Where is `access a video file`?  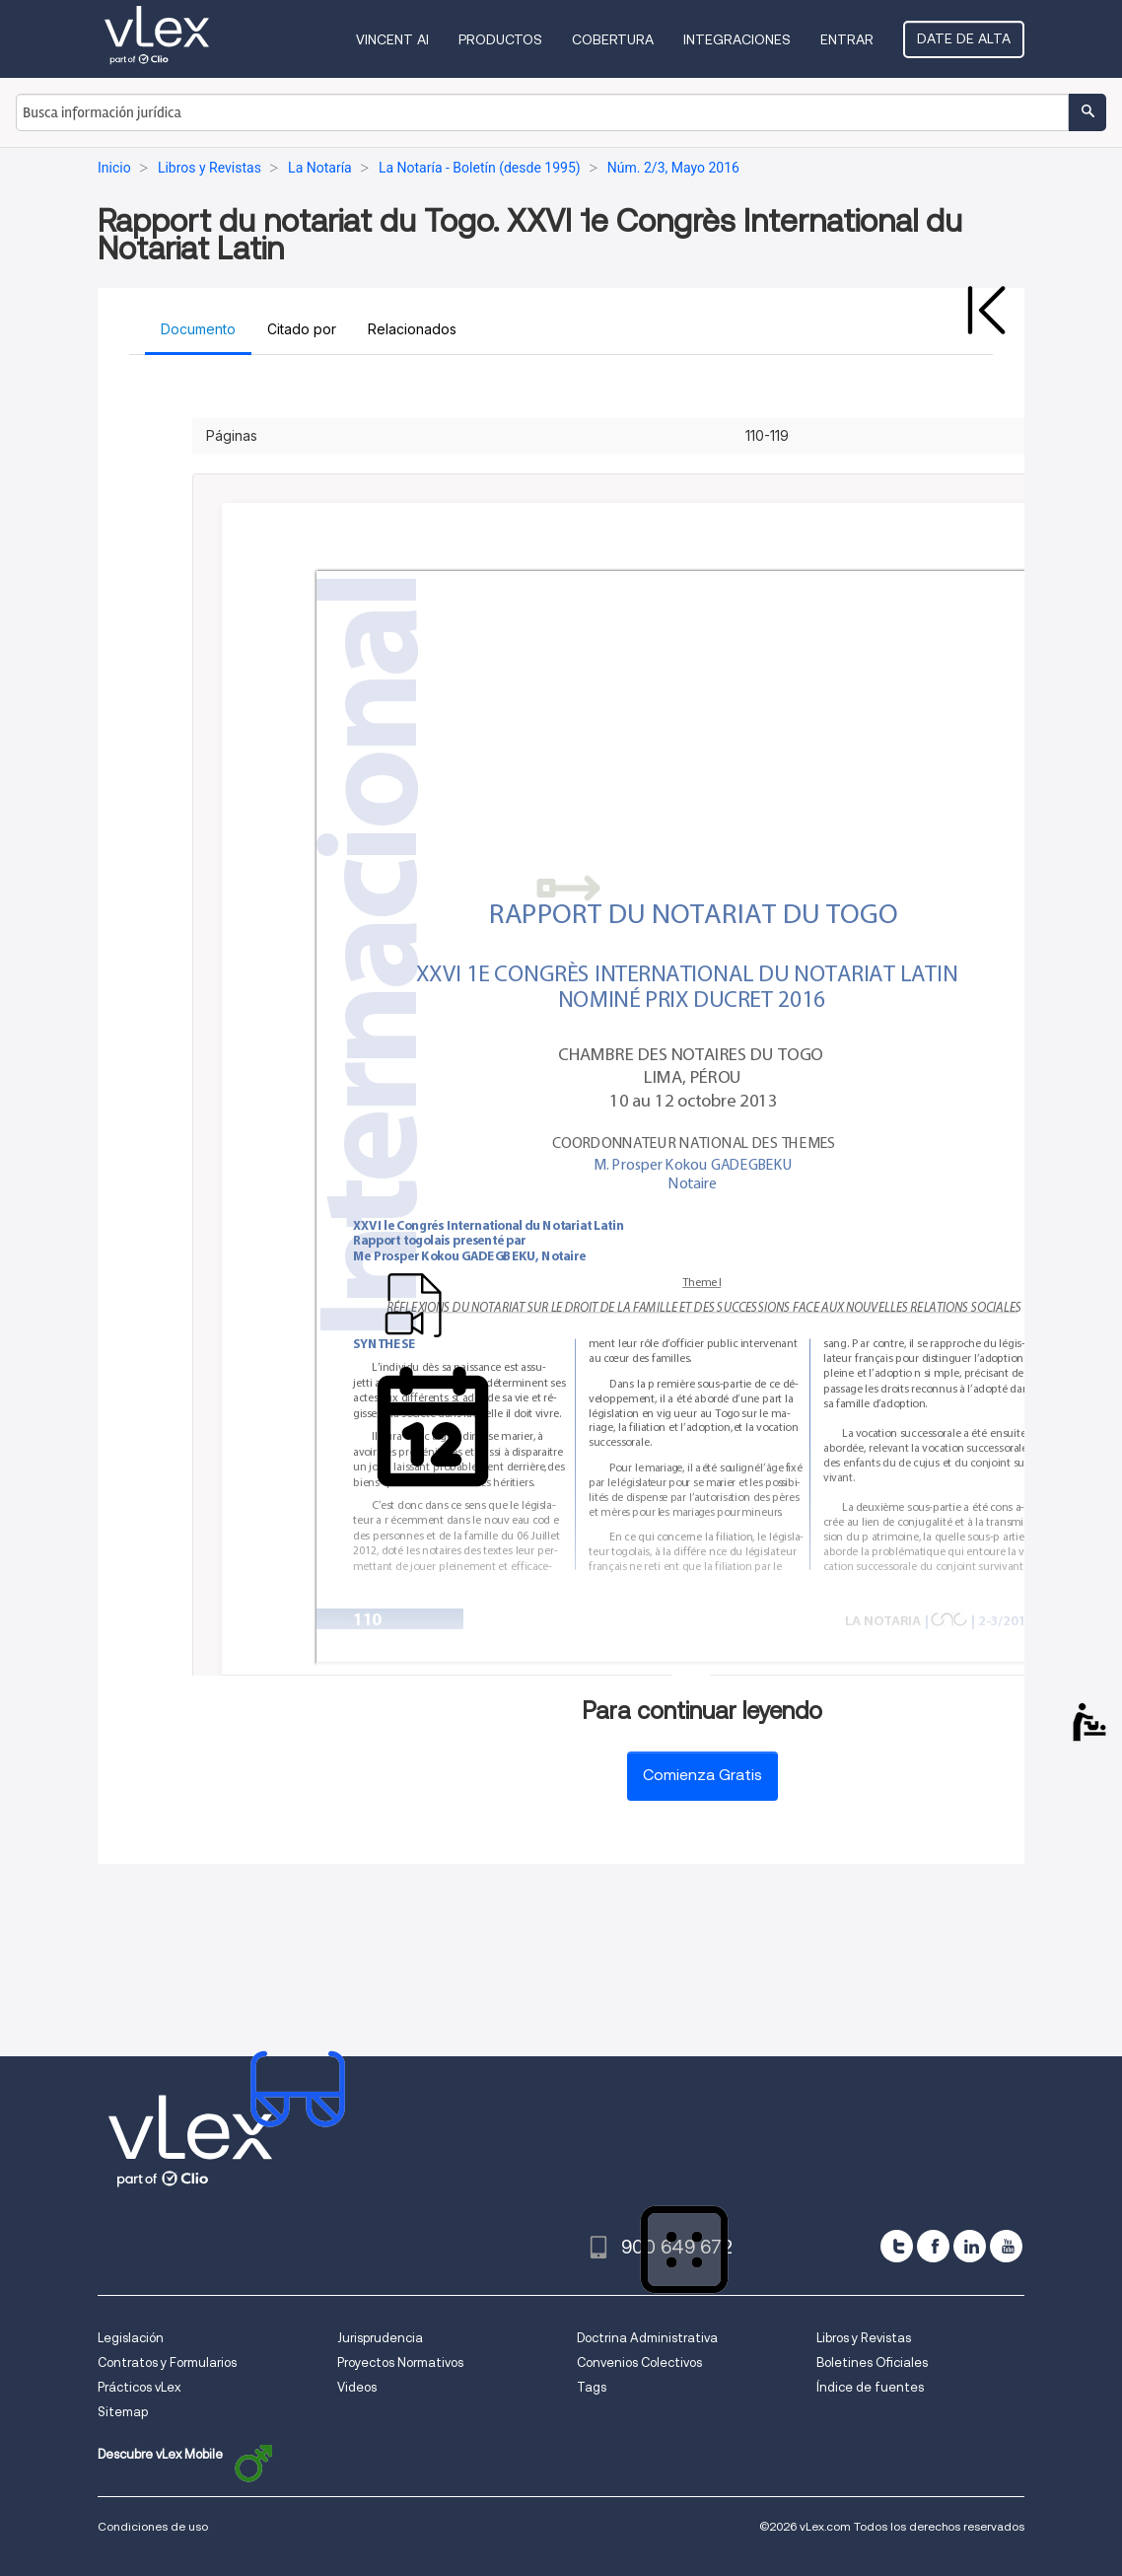 access a video file is located at coordinates (414, 1305).